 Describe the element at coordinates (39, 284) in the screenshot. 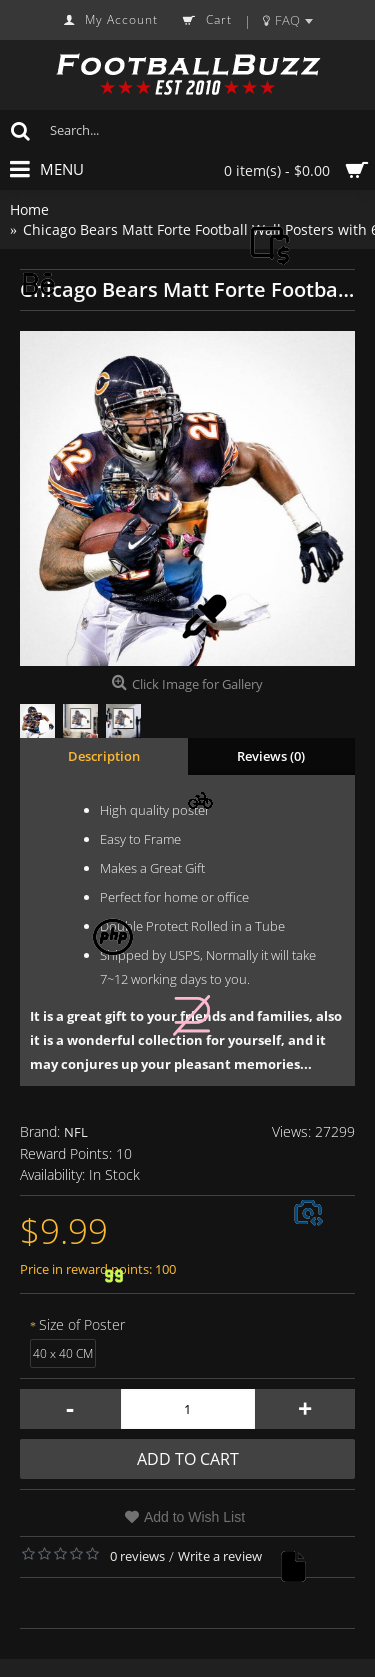

I see `visit behance profile` at that location.